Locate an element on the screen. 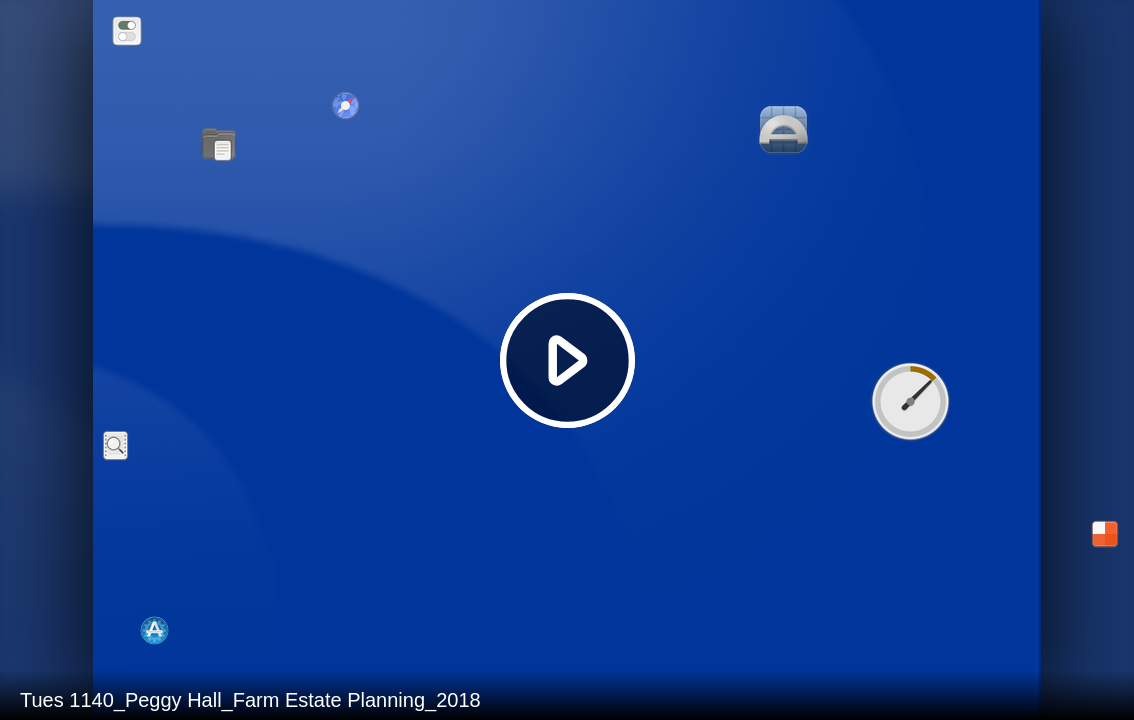  open the web browser app is located at coordinates (345, 105).